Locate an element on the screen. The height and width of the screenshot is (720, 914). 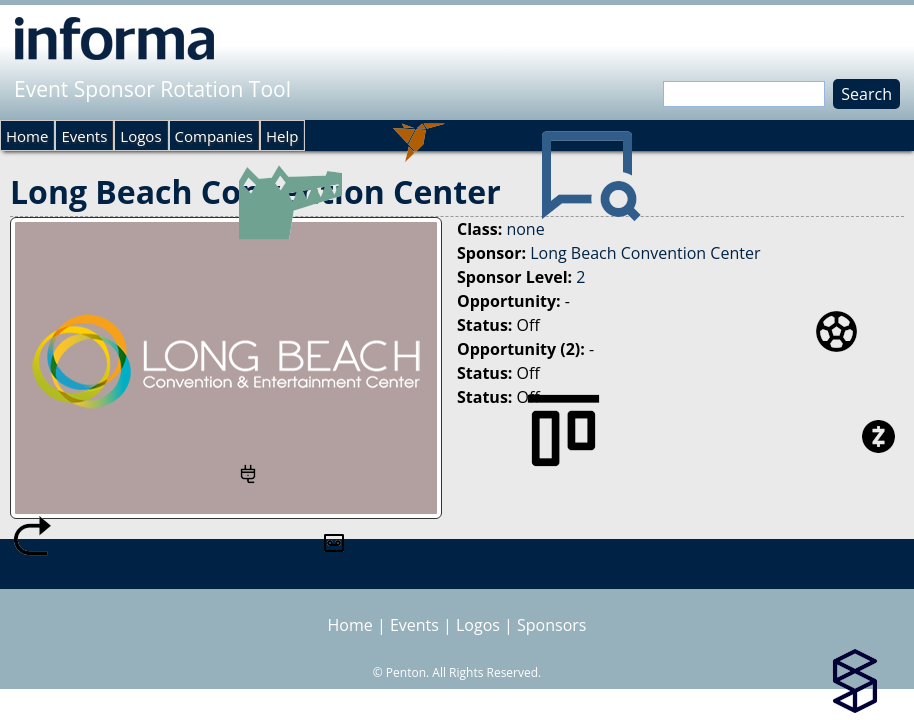
connect to a power source is located at coordinates (248, 474).